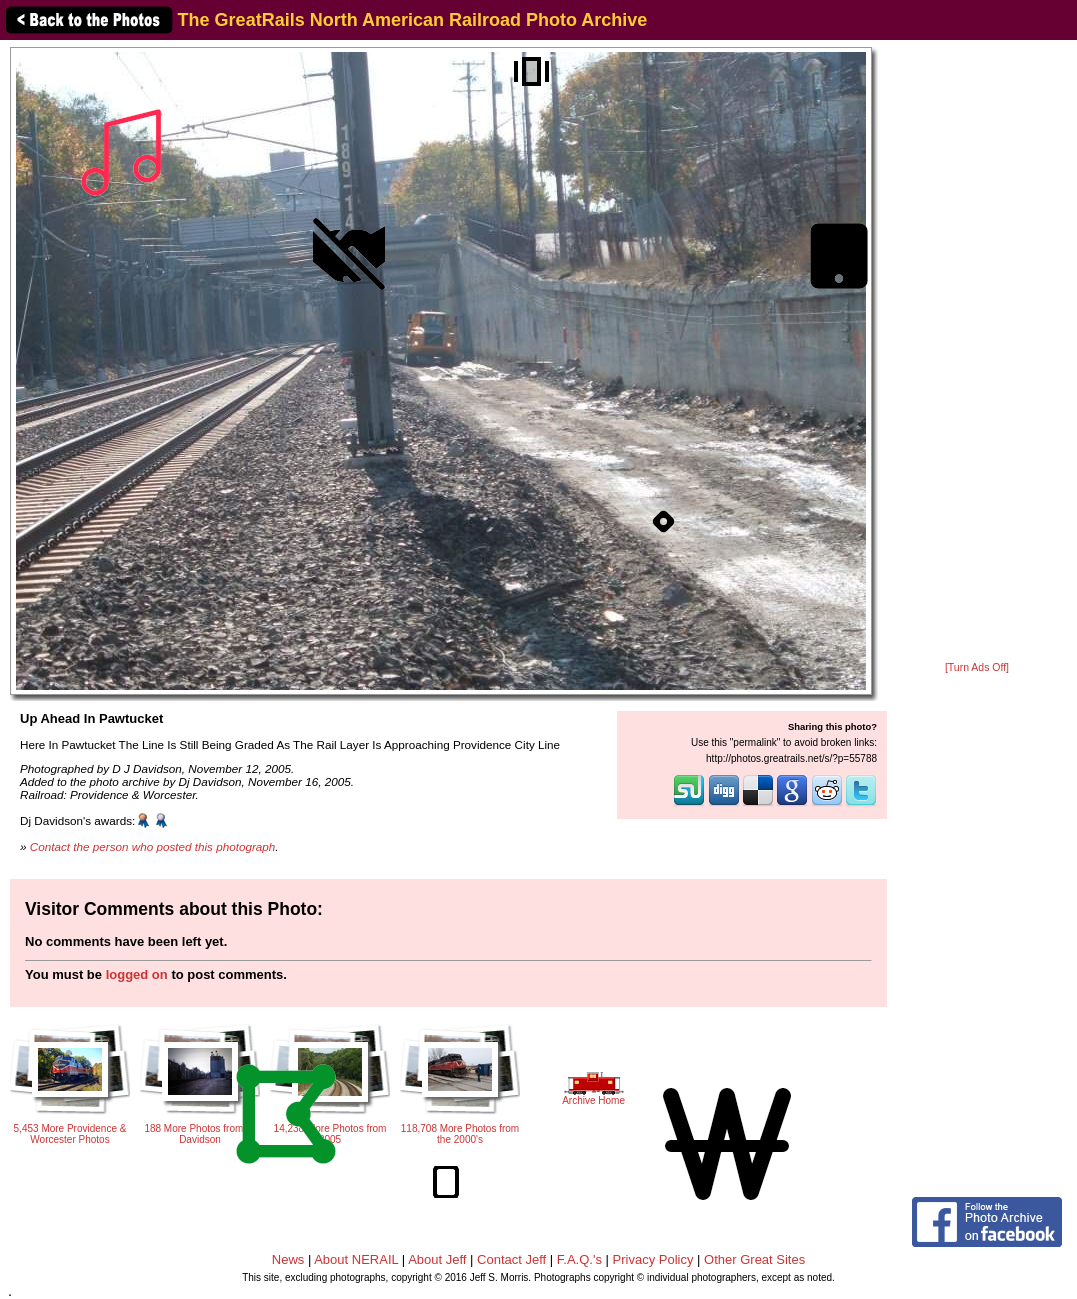 This screenshot has width=1077, height=1299. What do you see at coordinates (531, 72) in the screenshot?
I see `view stories or sequential content` at bounding box center [531, 72].